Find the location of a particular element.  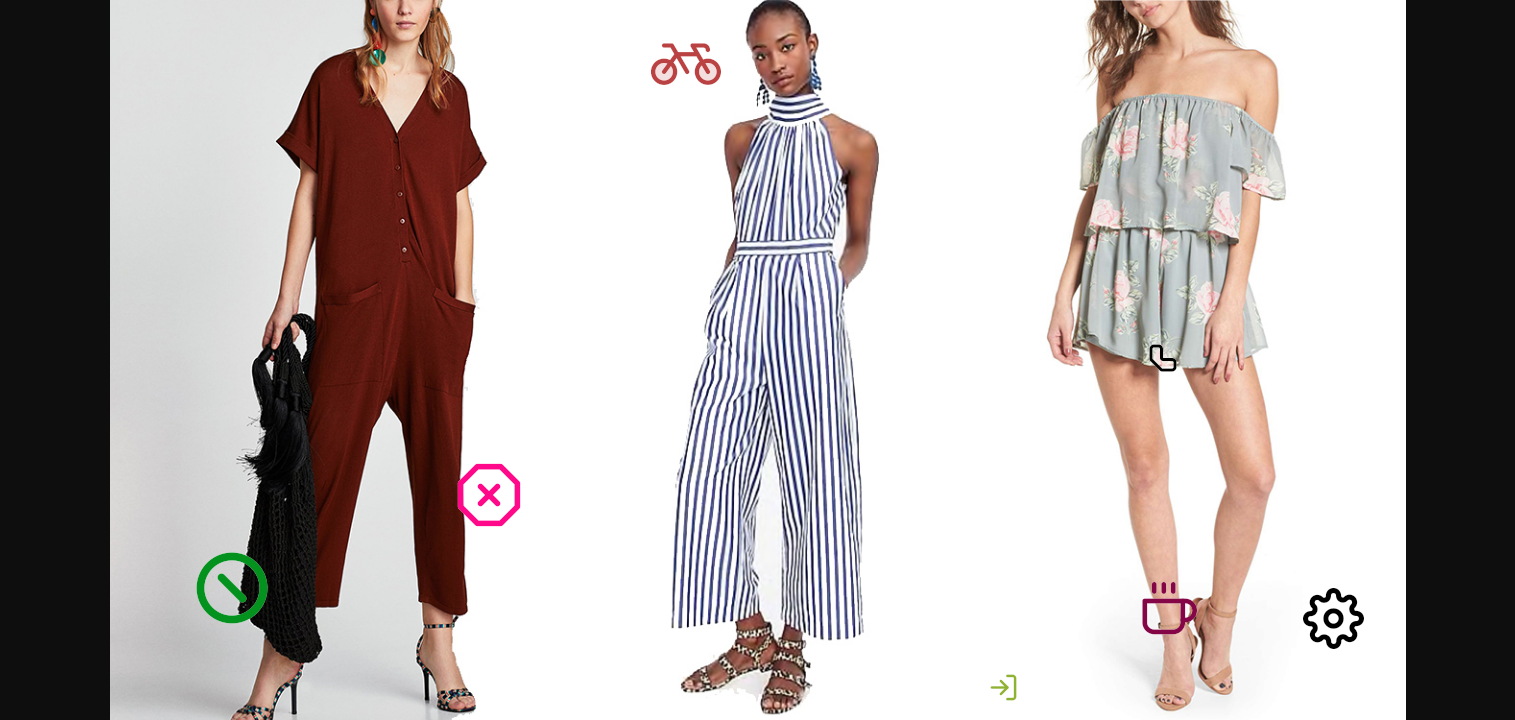

log in to your account is located at coordinates (1003, 687).